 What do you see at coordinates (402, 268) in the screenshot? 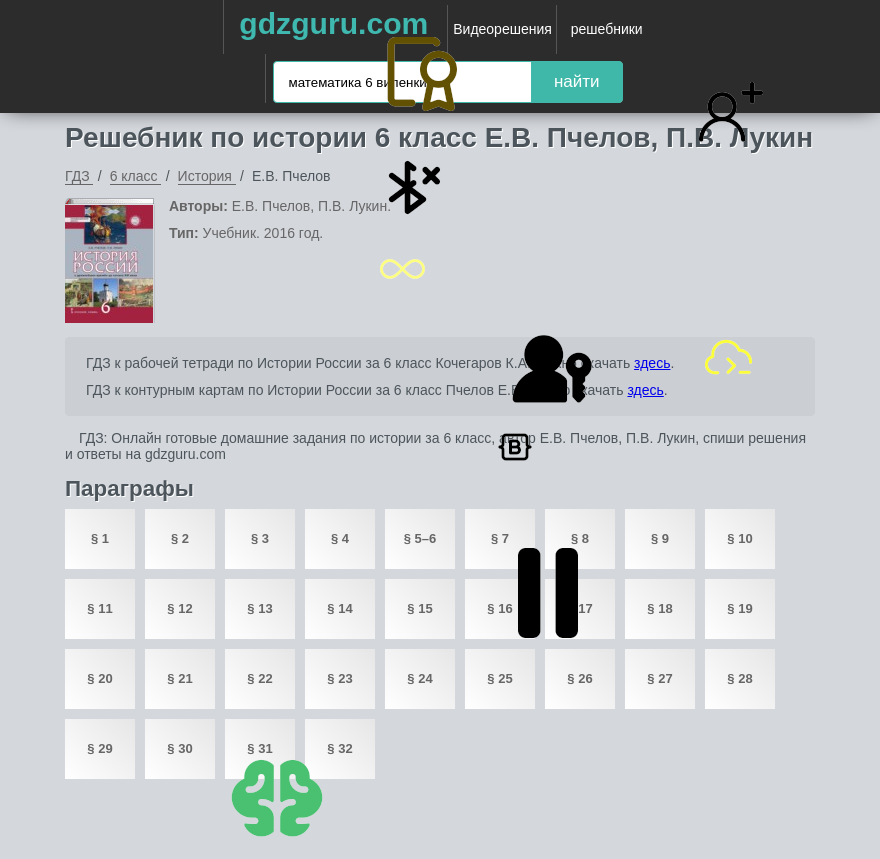
I see `indicates unlimited or infinite quantity` at bounding box center [402, 268].